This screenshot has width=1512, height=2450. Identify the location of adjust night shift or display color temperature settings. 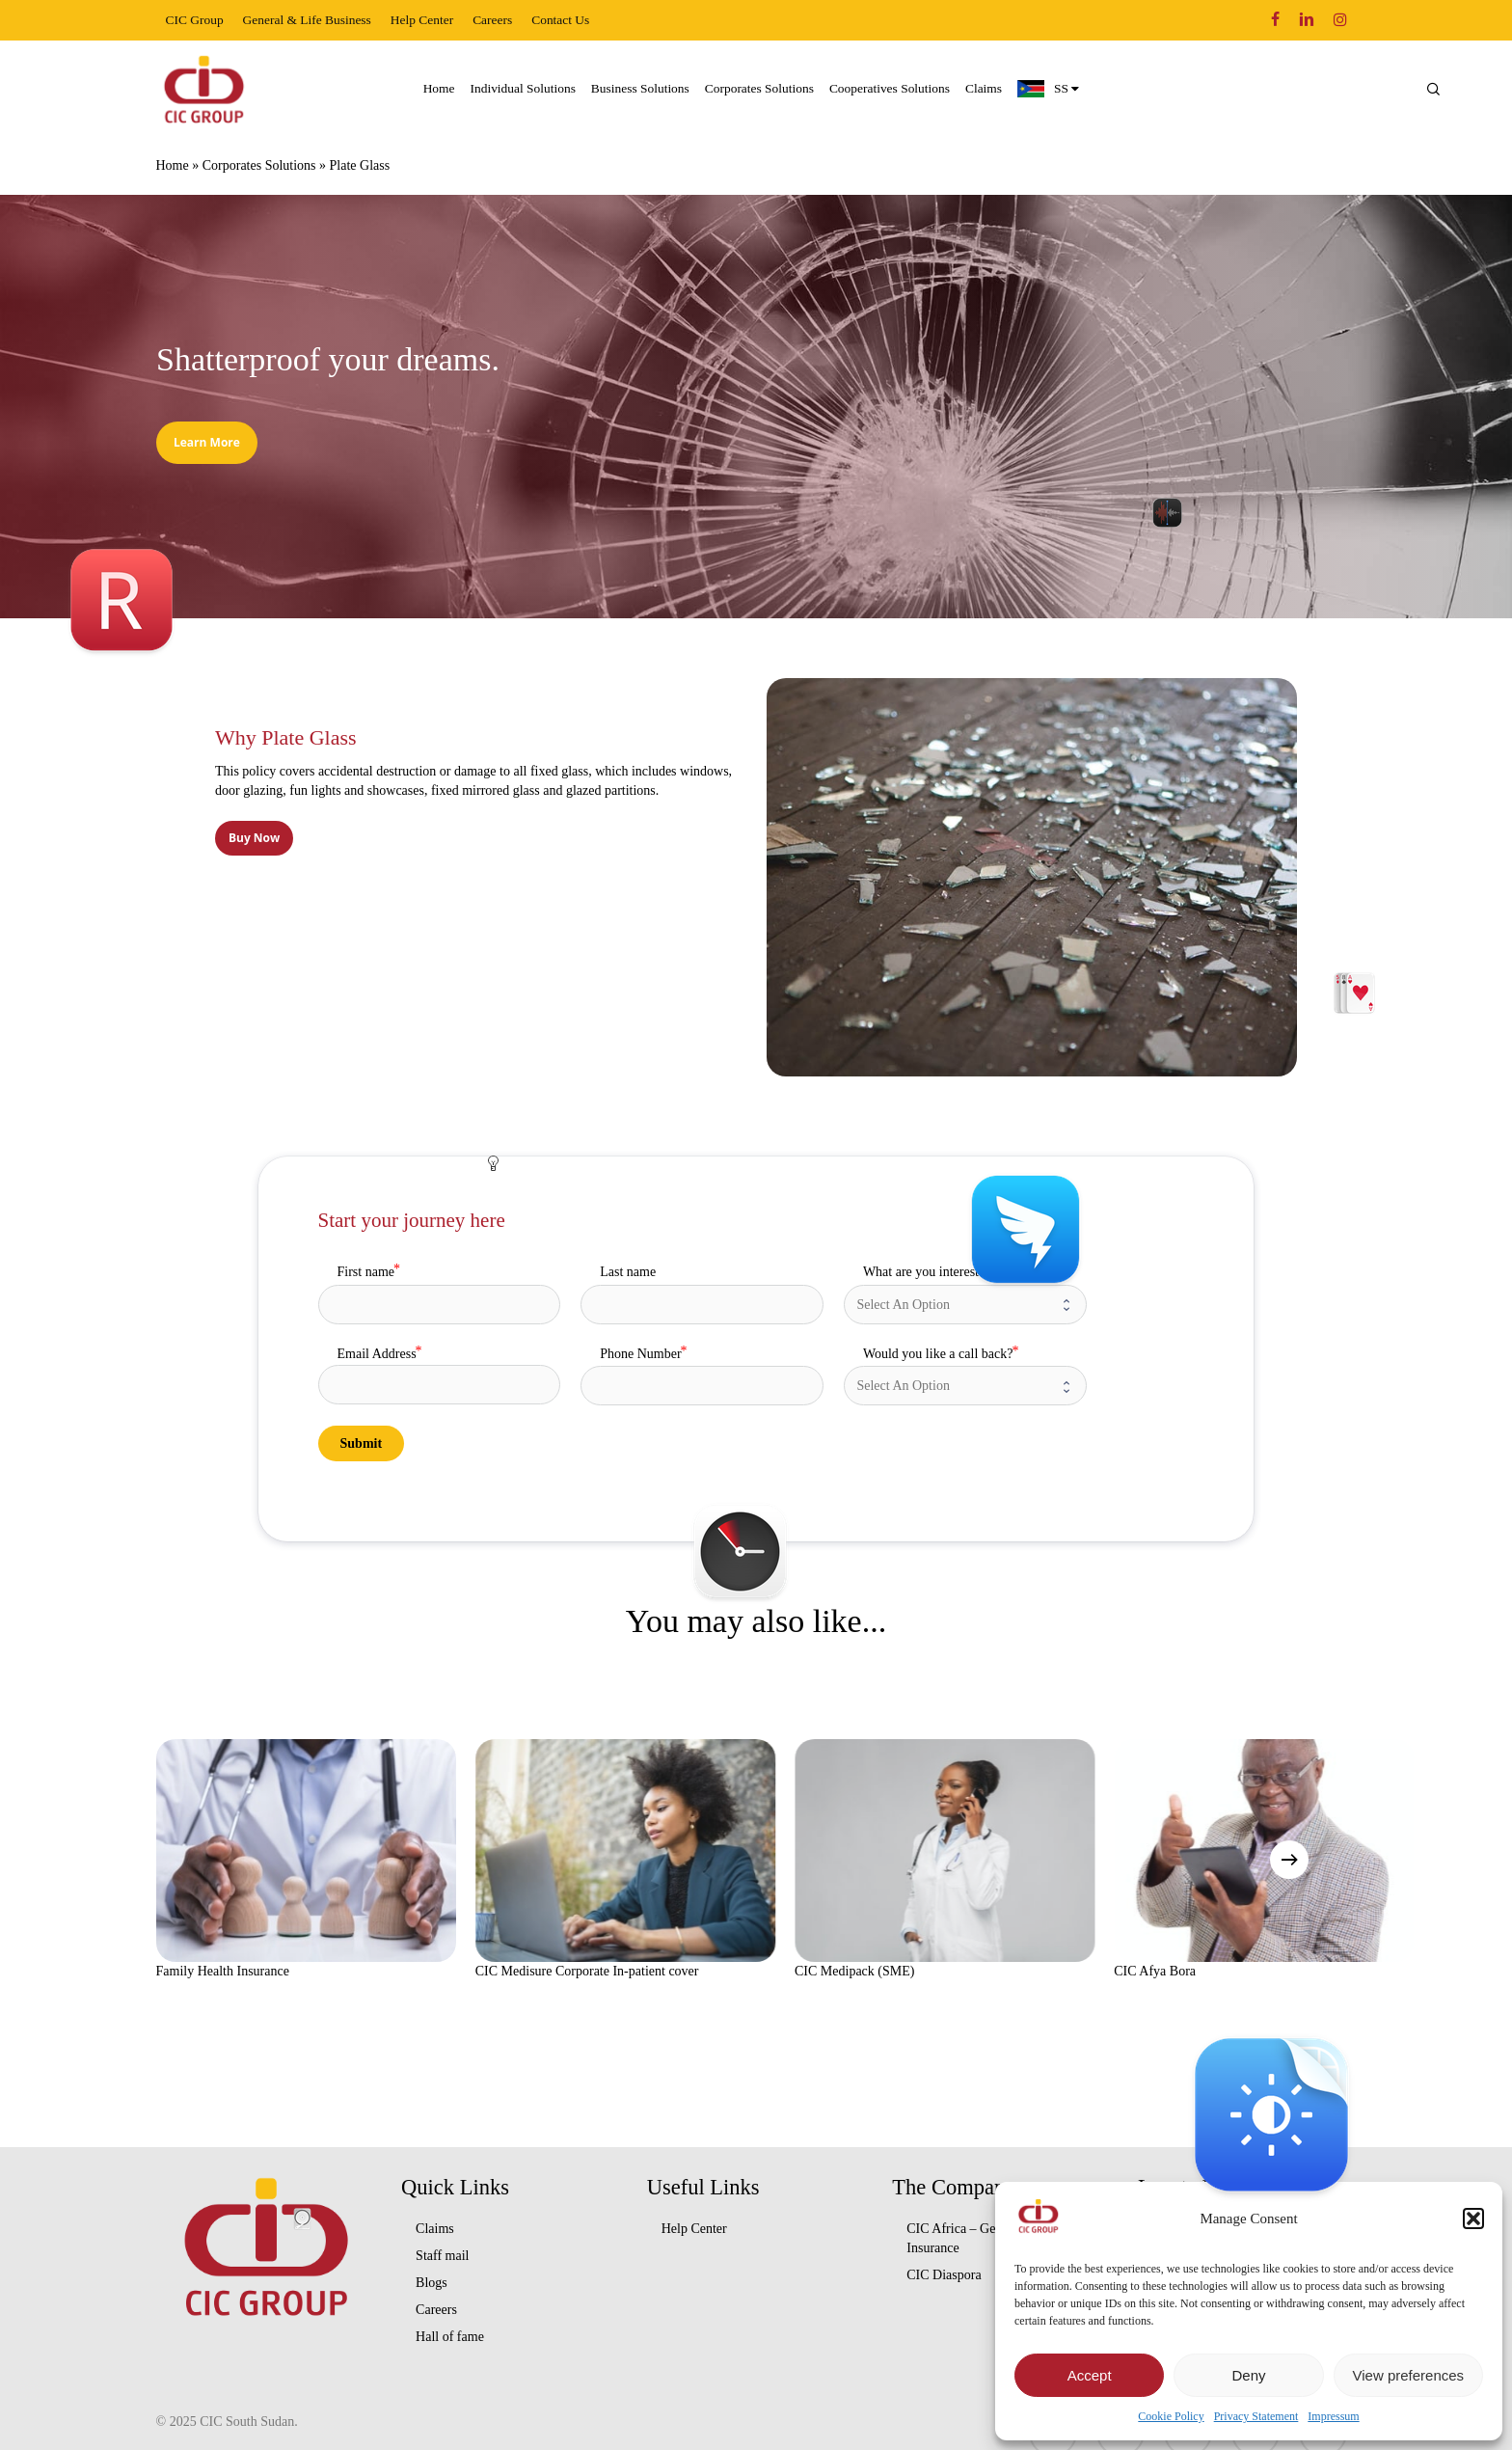
(1271, 2114).